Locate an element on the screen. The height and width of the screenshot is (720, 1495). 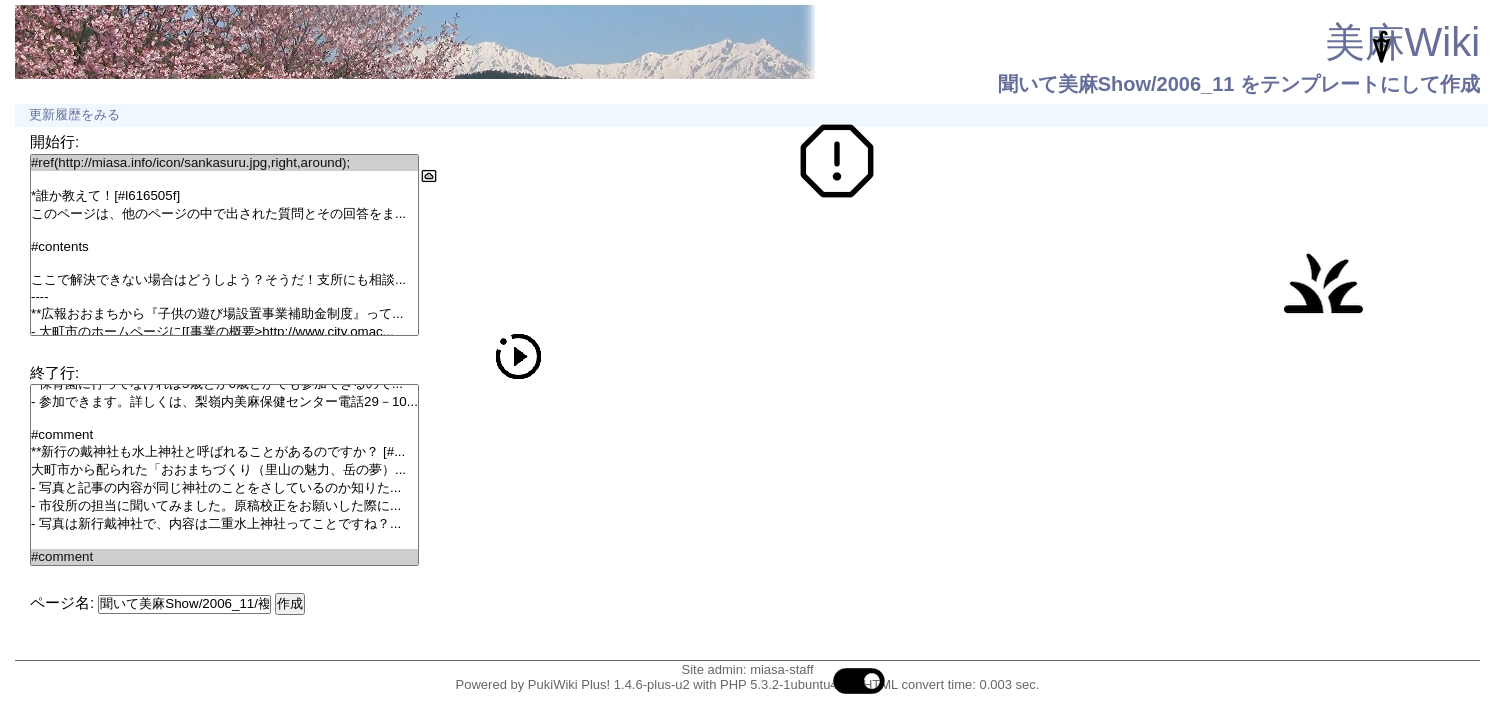
view outdoor or nature-related content is located at coordinates (1323, 281).